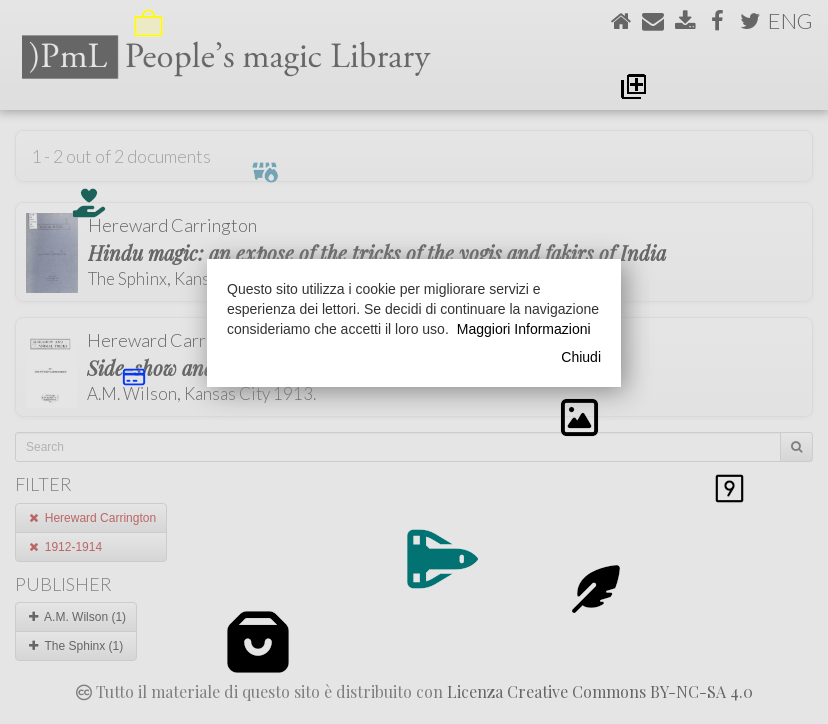 This screenshot has width=828, height=724. What do you see at coordinates (729, 488) in the screenshot?
I see `select number nine` at bounding box center [729, 488].